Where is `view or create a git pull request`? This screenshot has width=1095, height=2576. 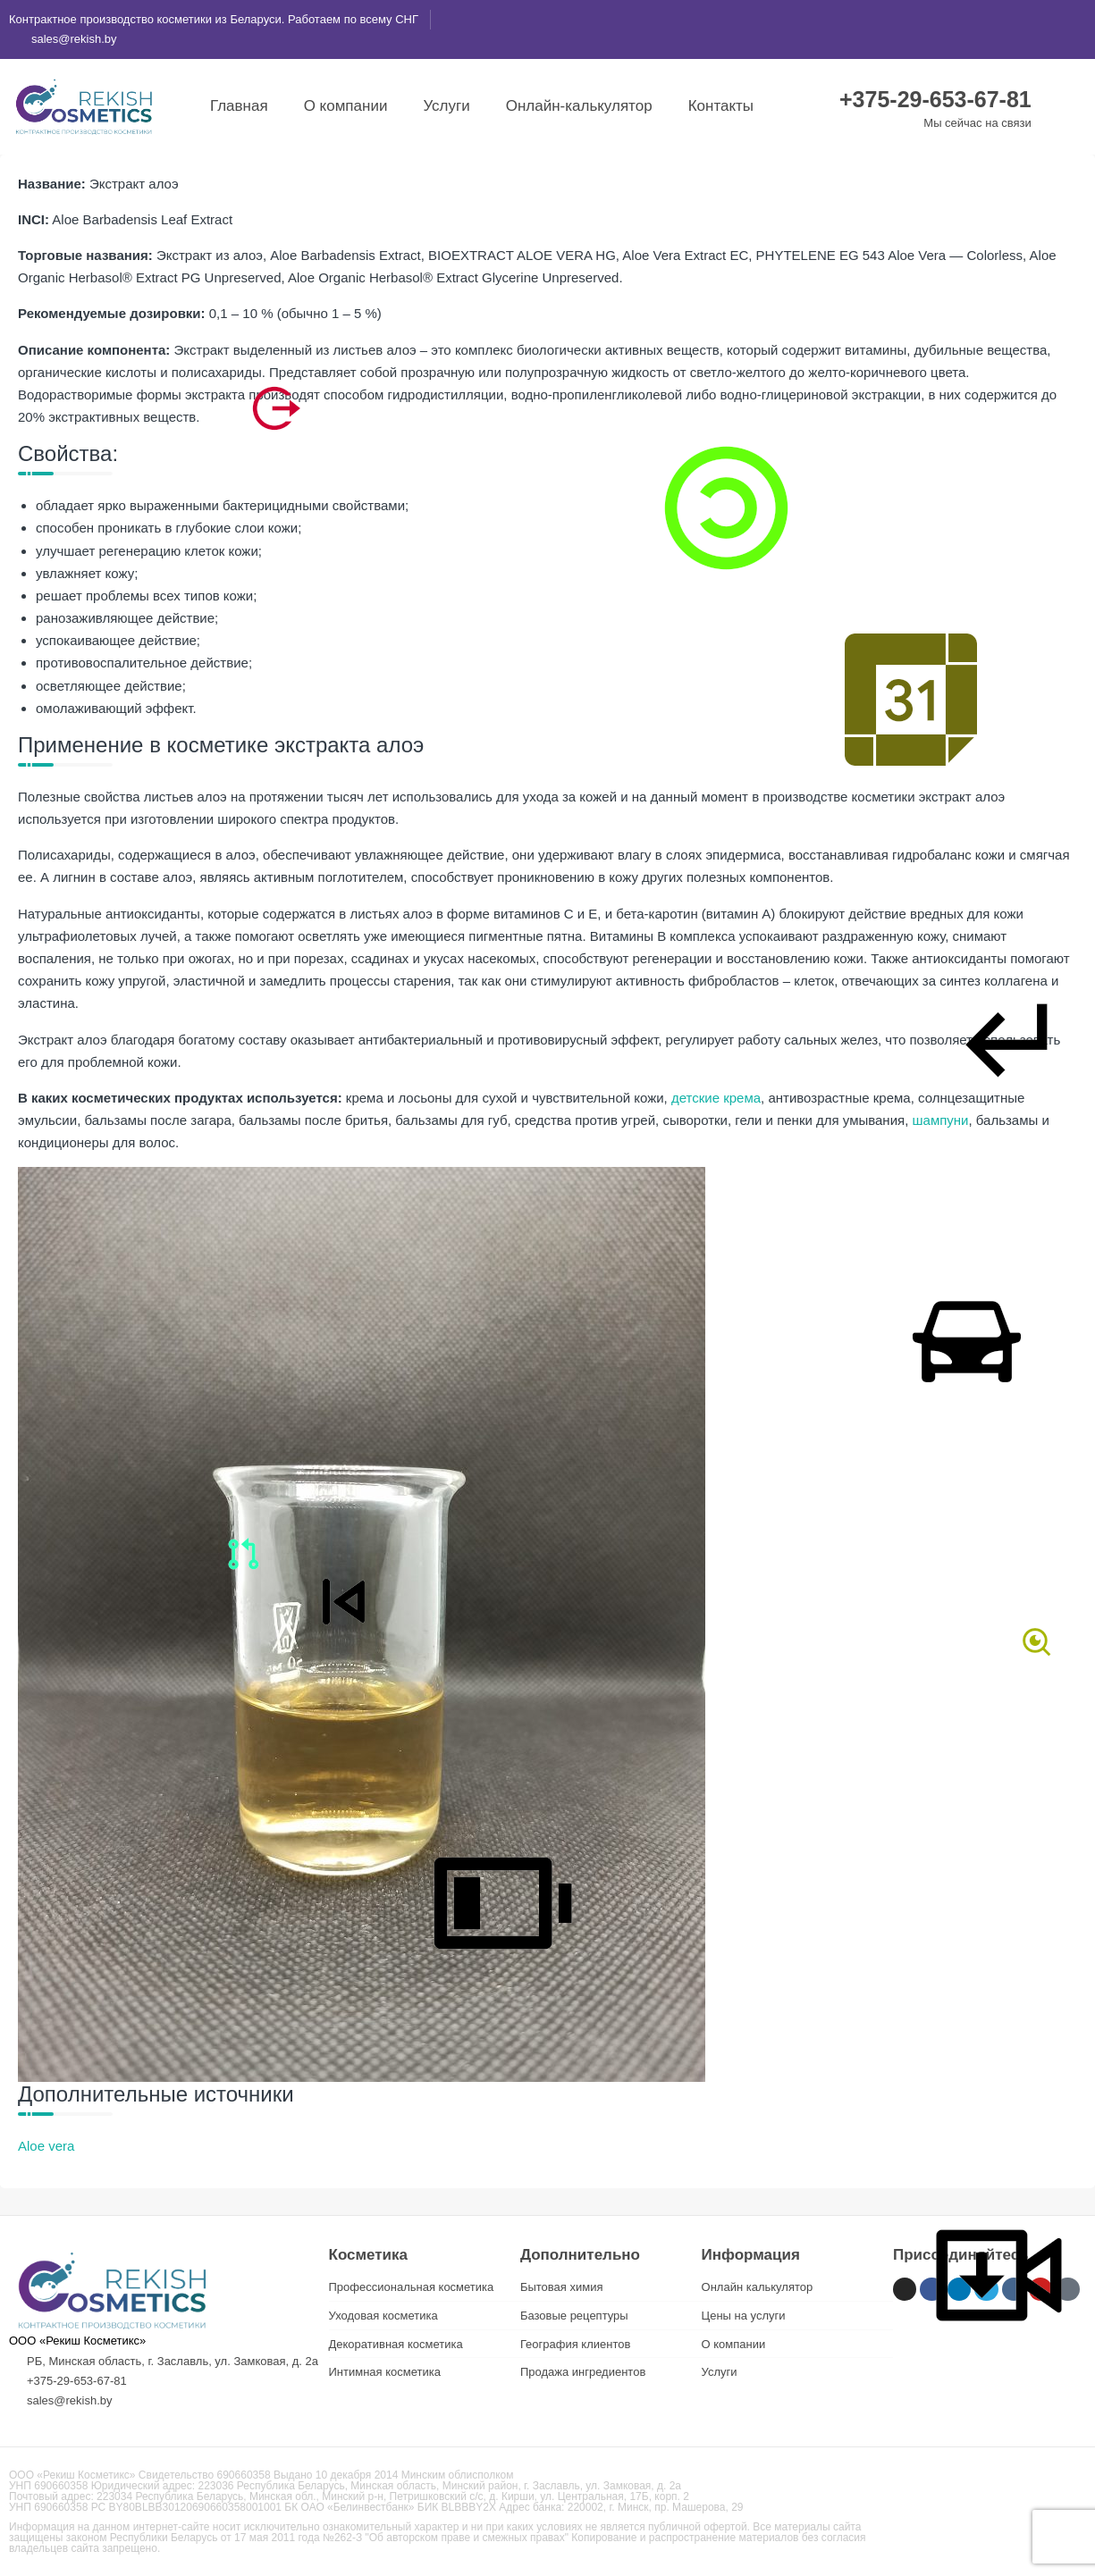
view or create a git pull request is located at coordinates (243, 1554).